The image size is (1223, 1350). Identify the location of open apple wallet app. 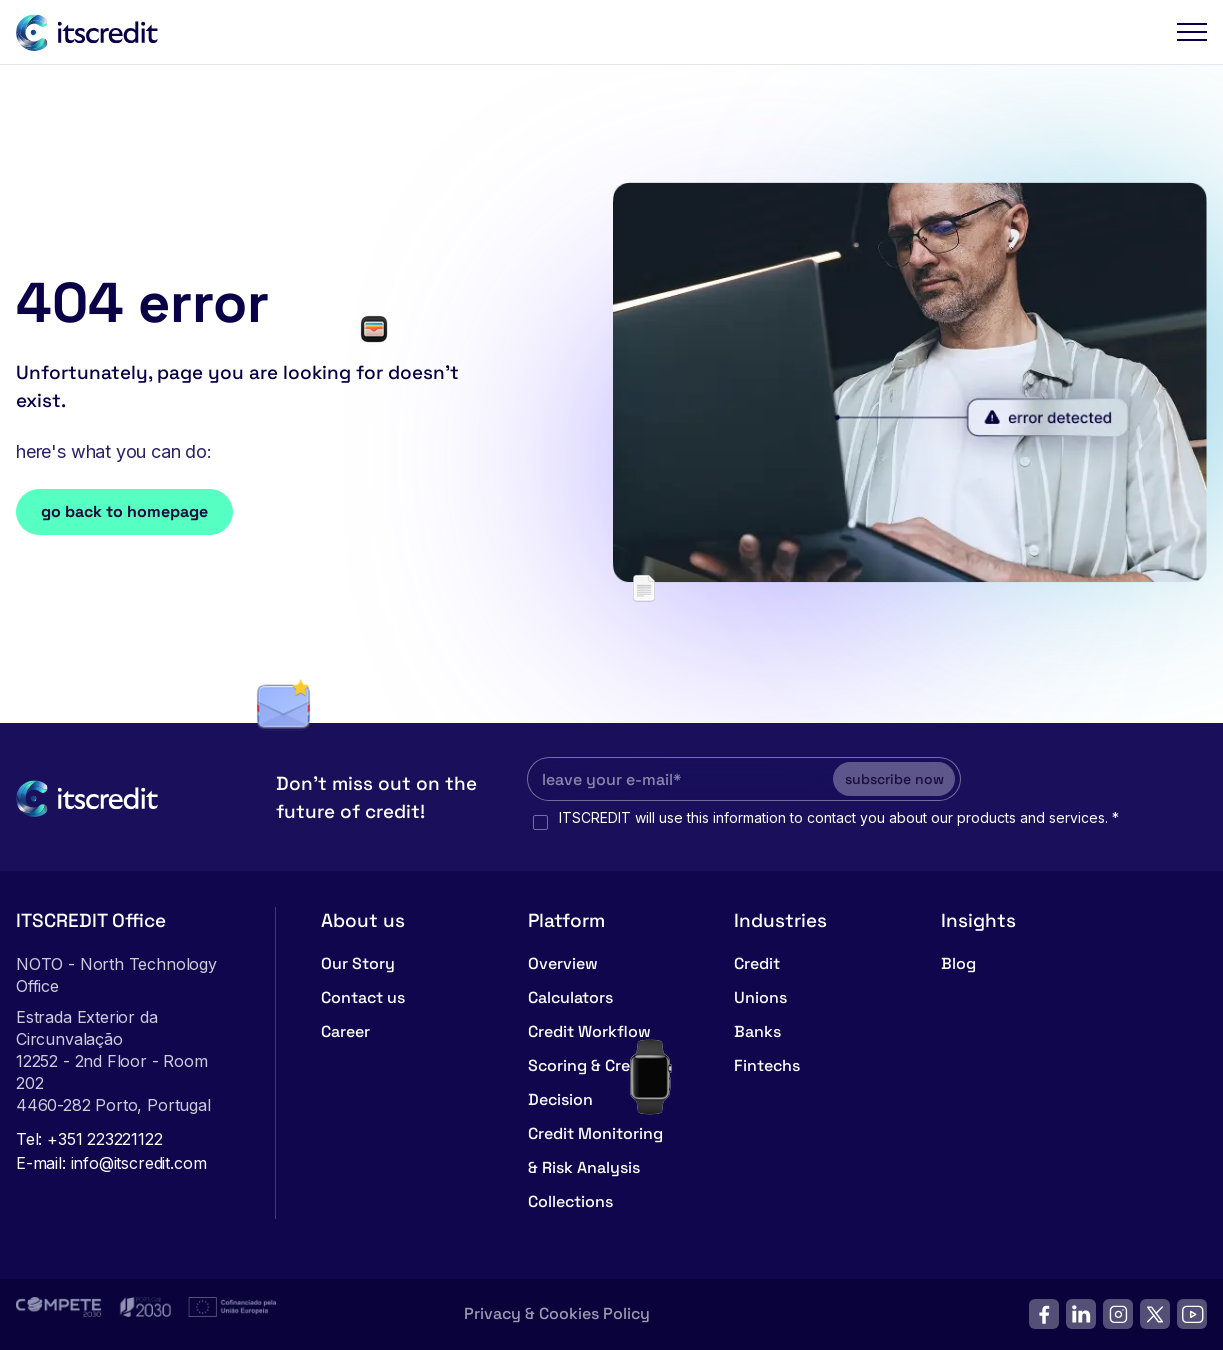
(374, 329).